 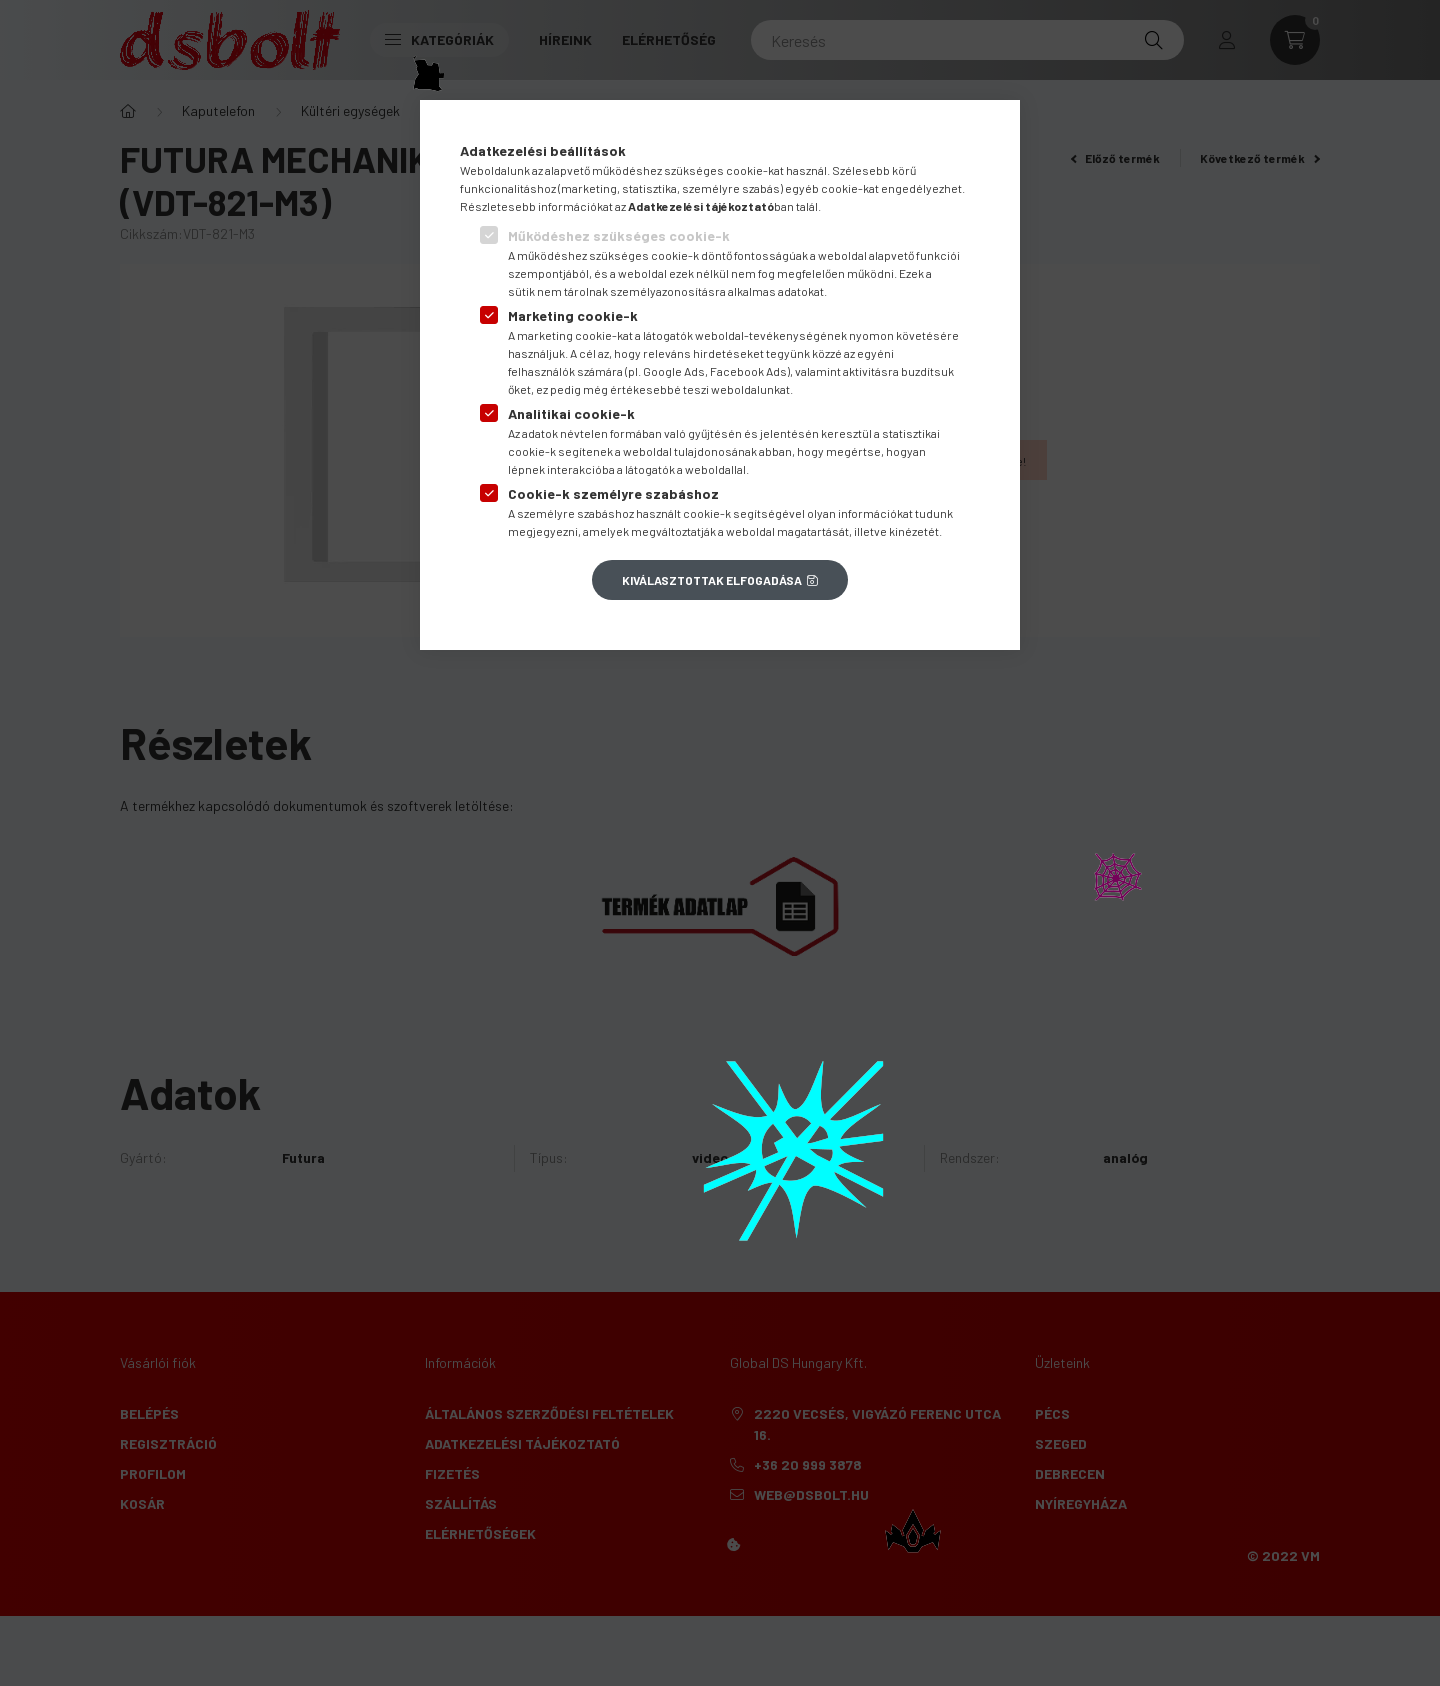 What do you see at coordinates (1118, 877) in the screenshot?
I see `indicates a spider or web-related game element` at bounding box center [1118, 877].